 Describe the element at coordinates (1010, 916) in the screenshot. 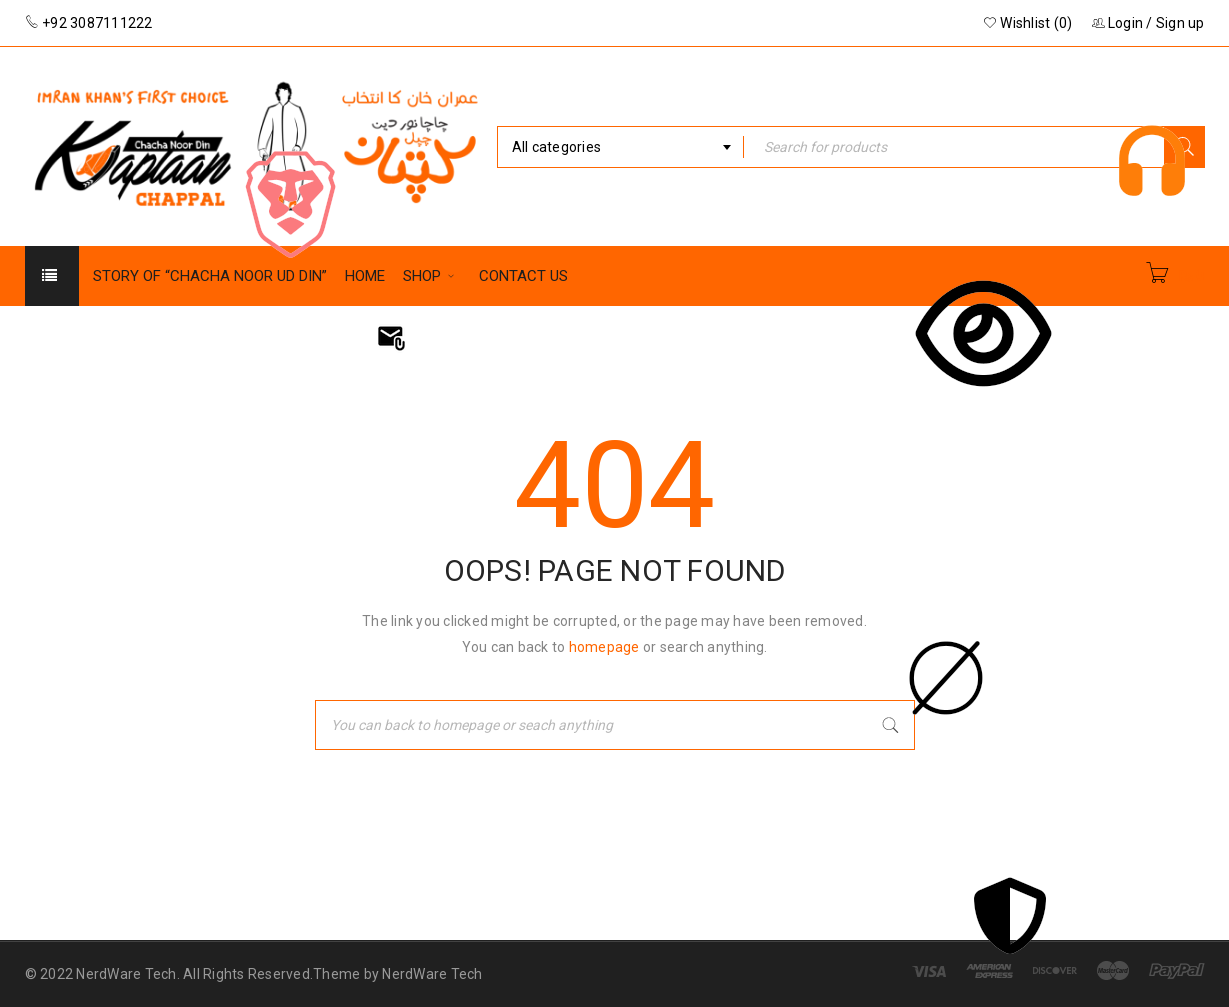

I see `view security or protection settings` at that location.